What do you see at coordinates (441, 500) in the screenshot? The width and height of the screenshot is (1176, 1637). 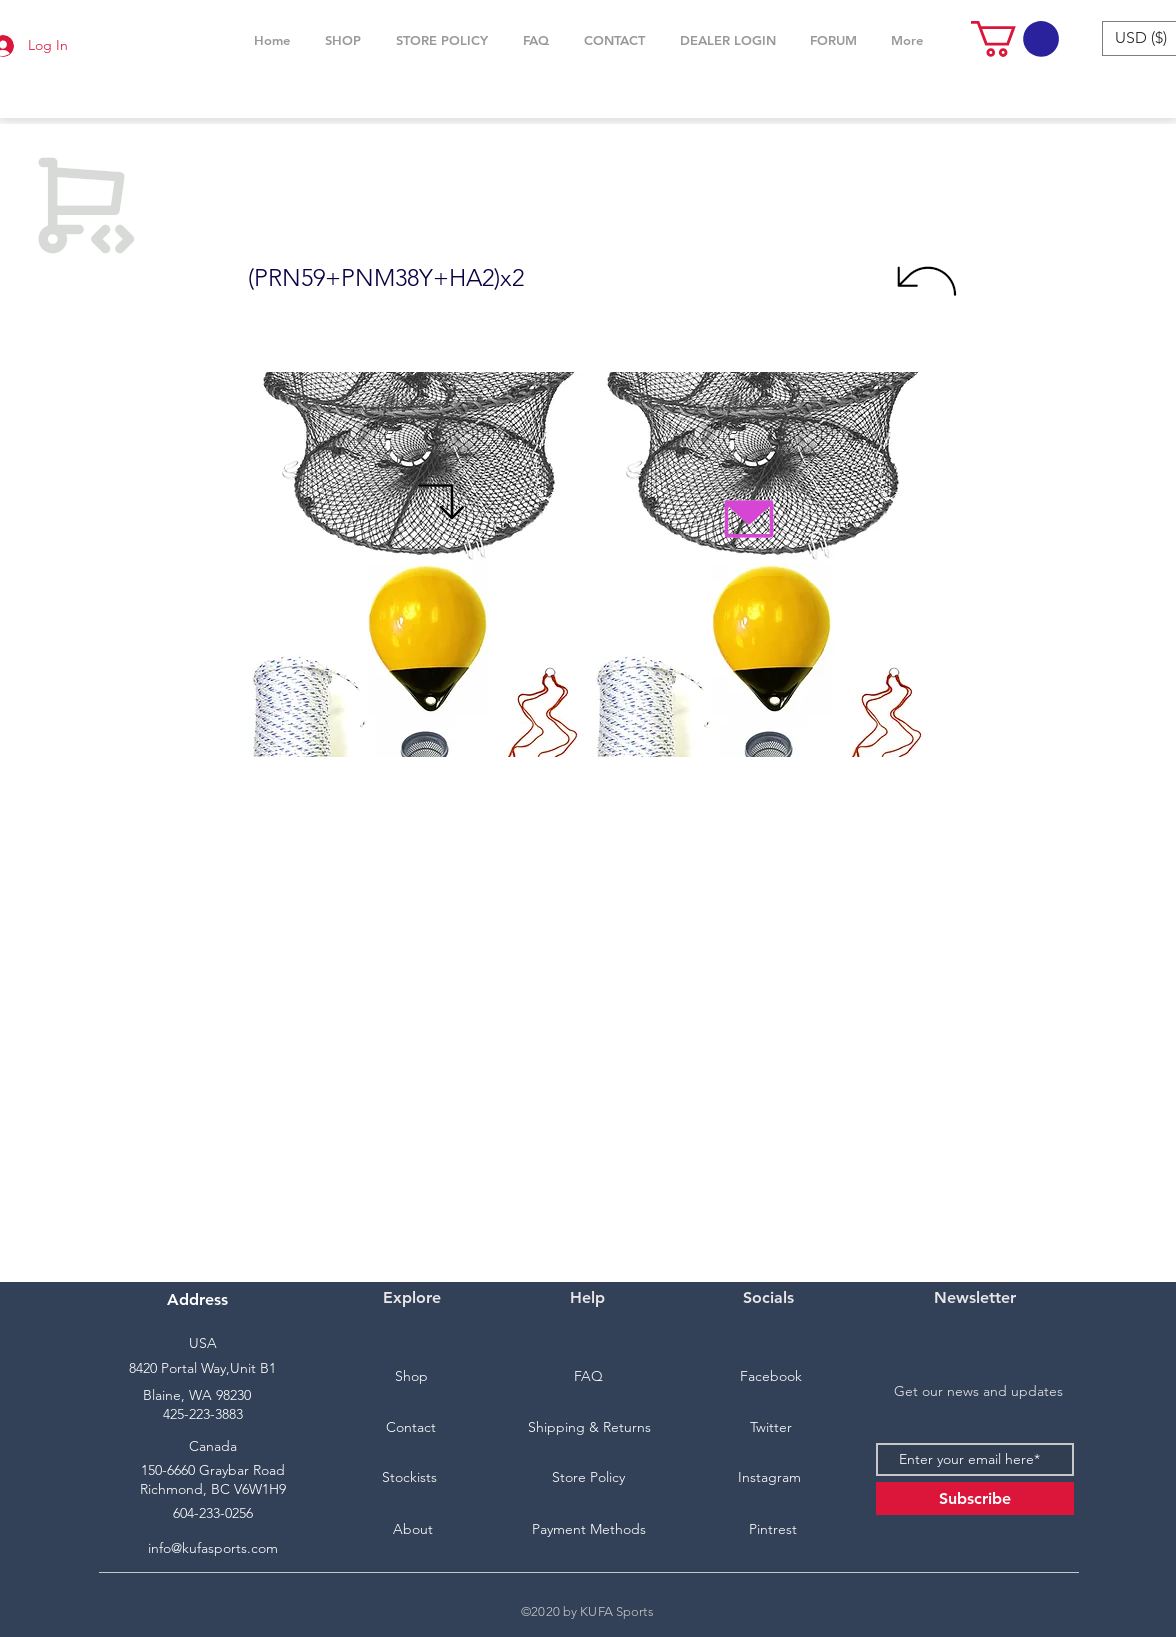 I see `move content right then down` at bounding box center [441, 500].